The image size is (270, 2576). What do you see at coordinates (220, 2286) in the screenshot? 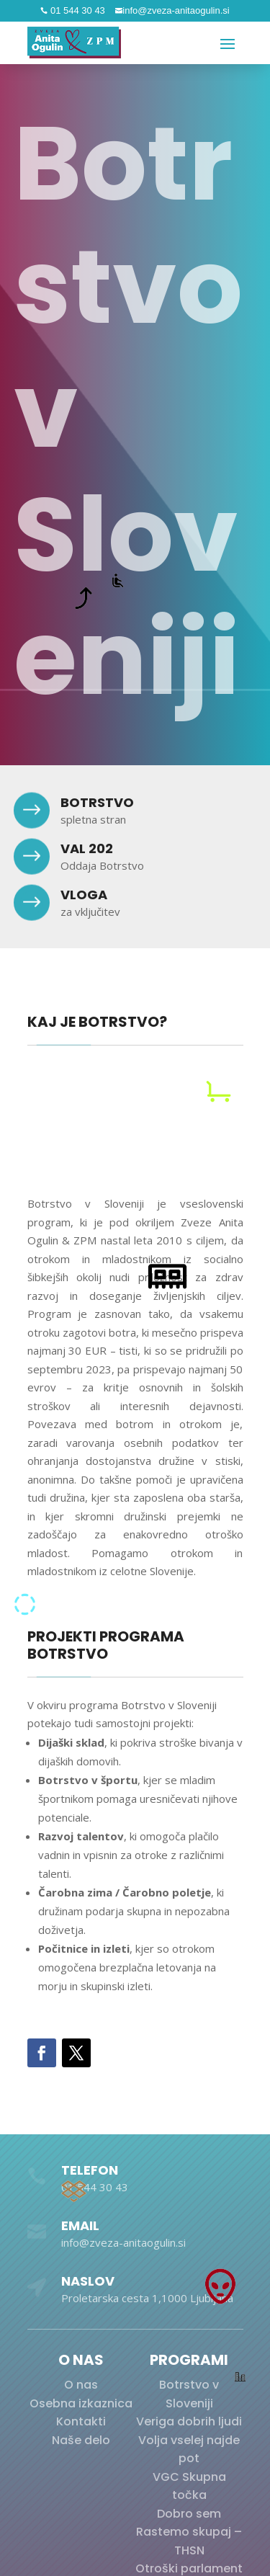
I see `view or access sci-fi themed content` at bounding box center [220, 2286].